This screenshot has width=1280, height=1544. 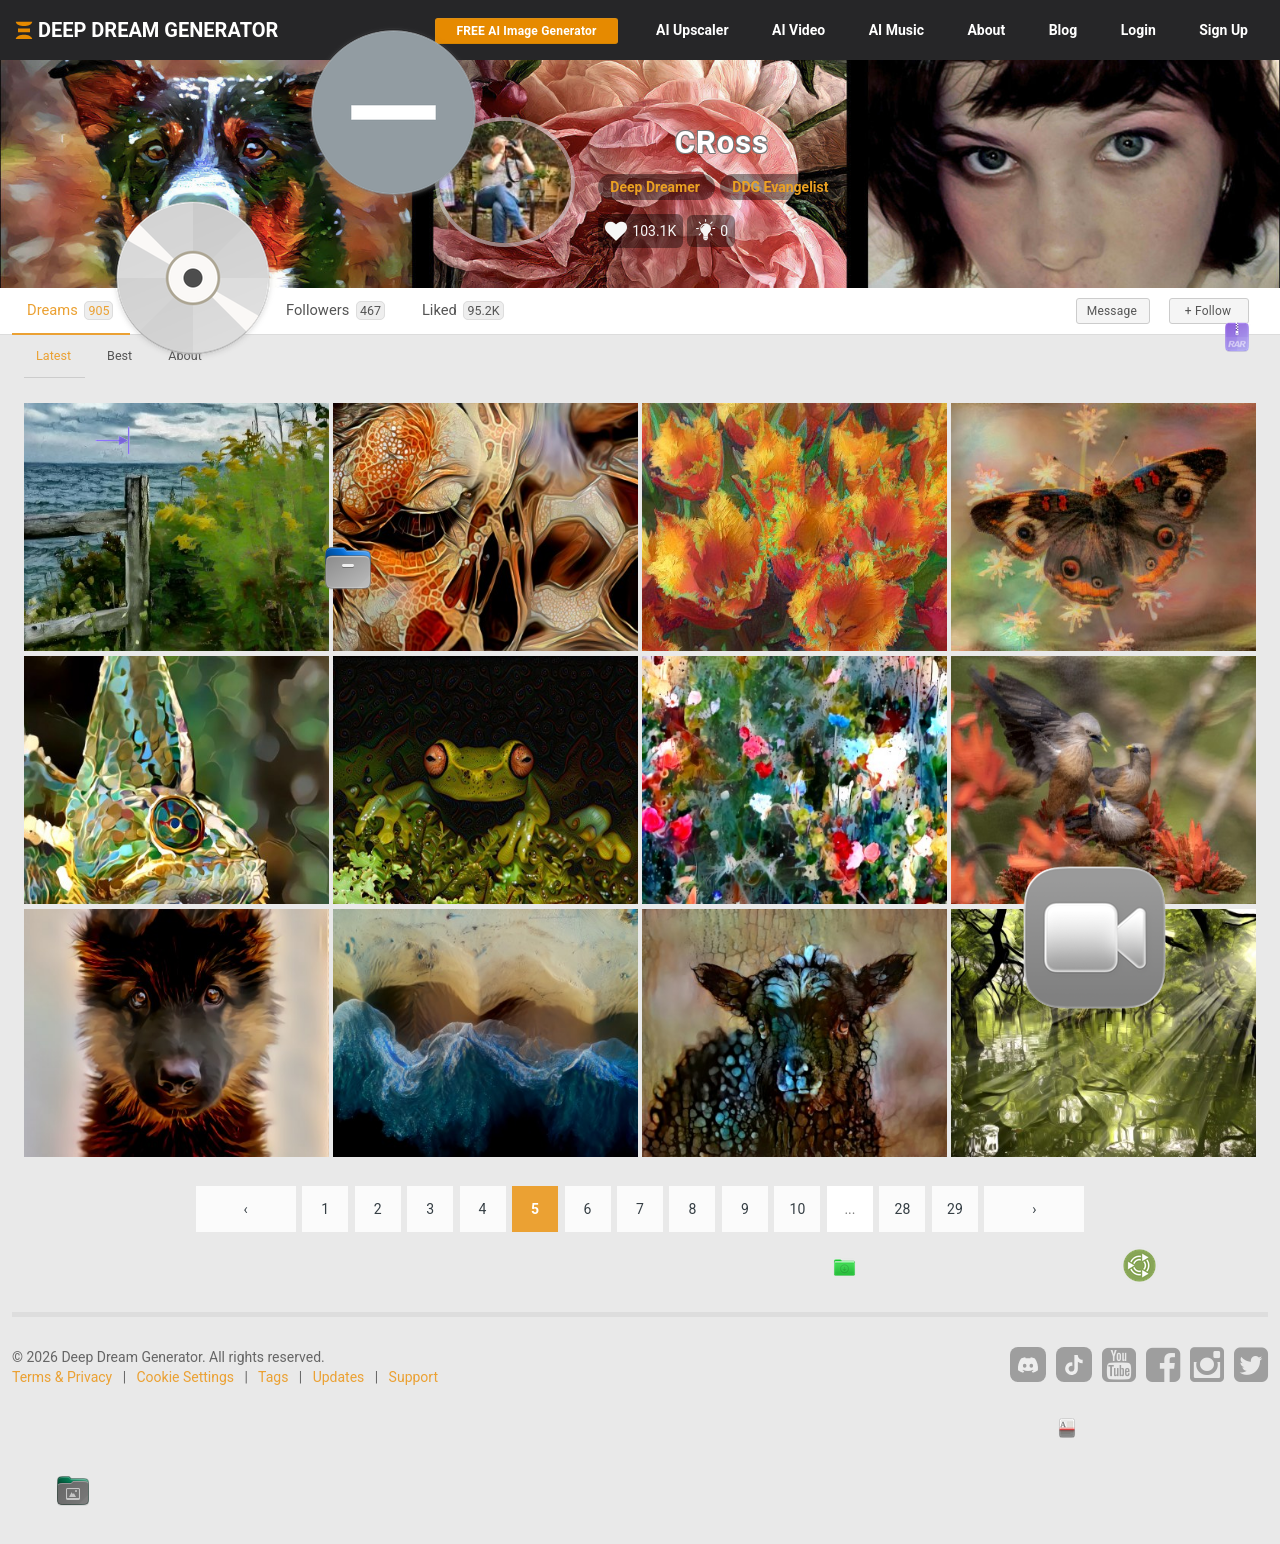 I want to click on open document scanning application, so click(x=1067, y=1428).